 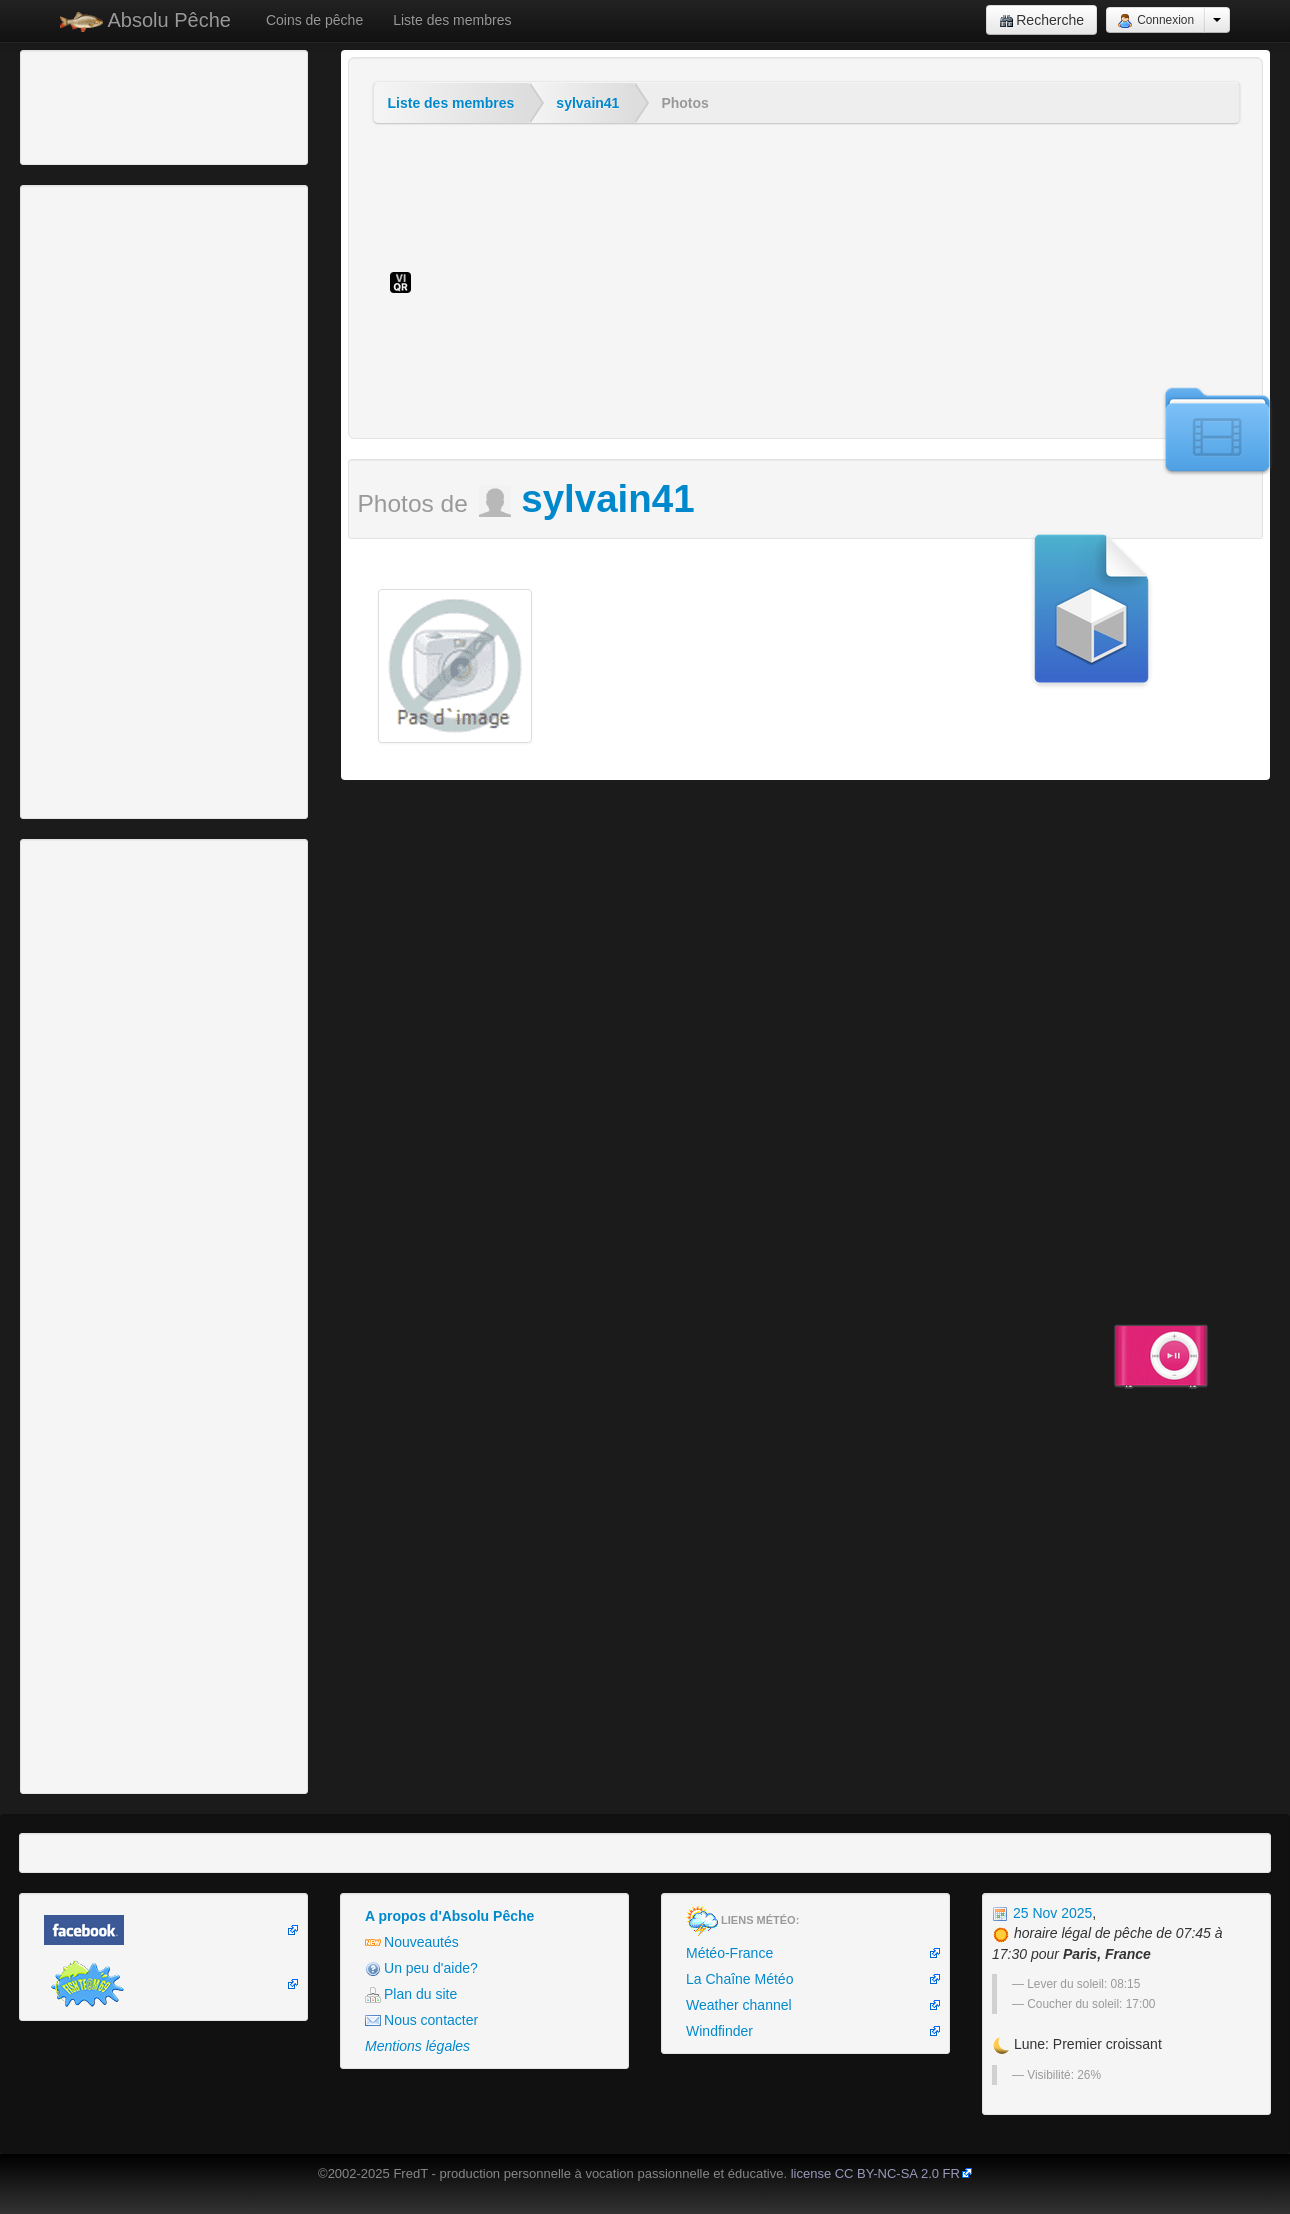 I want to click on open your movies folder, so click(x=1217, y=429).